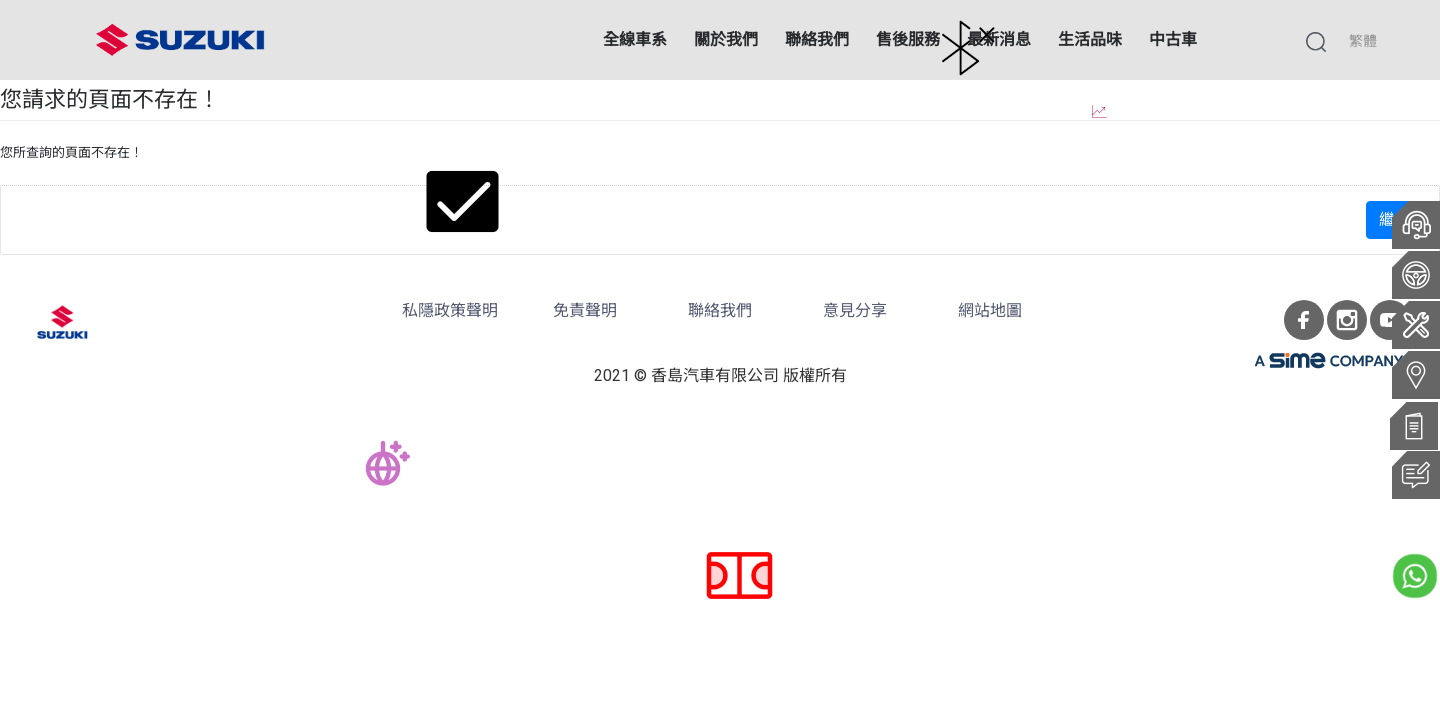  What do you see at coordinates (965, 48) in the screenshot?
I see `bluetooth connection disabled` at bounding box center [965, 48].